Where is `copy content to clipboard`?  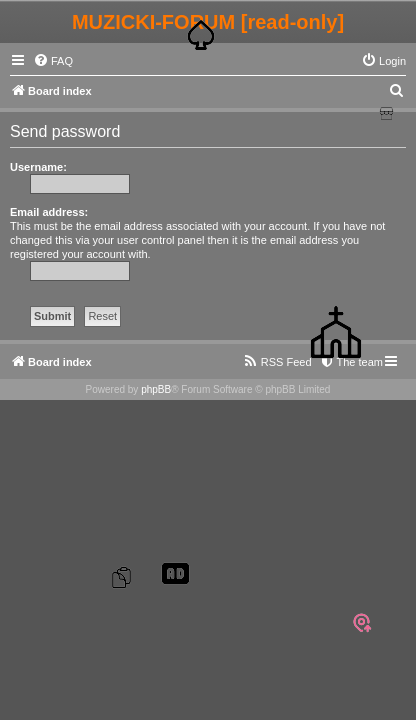 copy content to clipboard is located at coordinates (121, 577).